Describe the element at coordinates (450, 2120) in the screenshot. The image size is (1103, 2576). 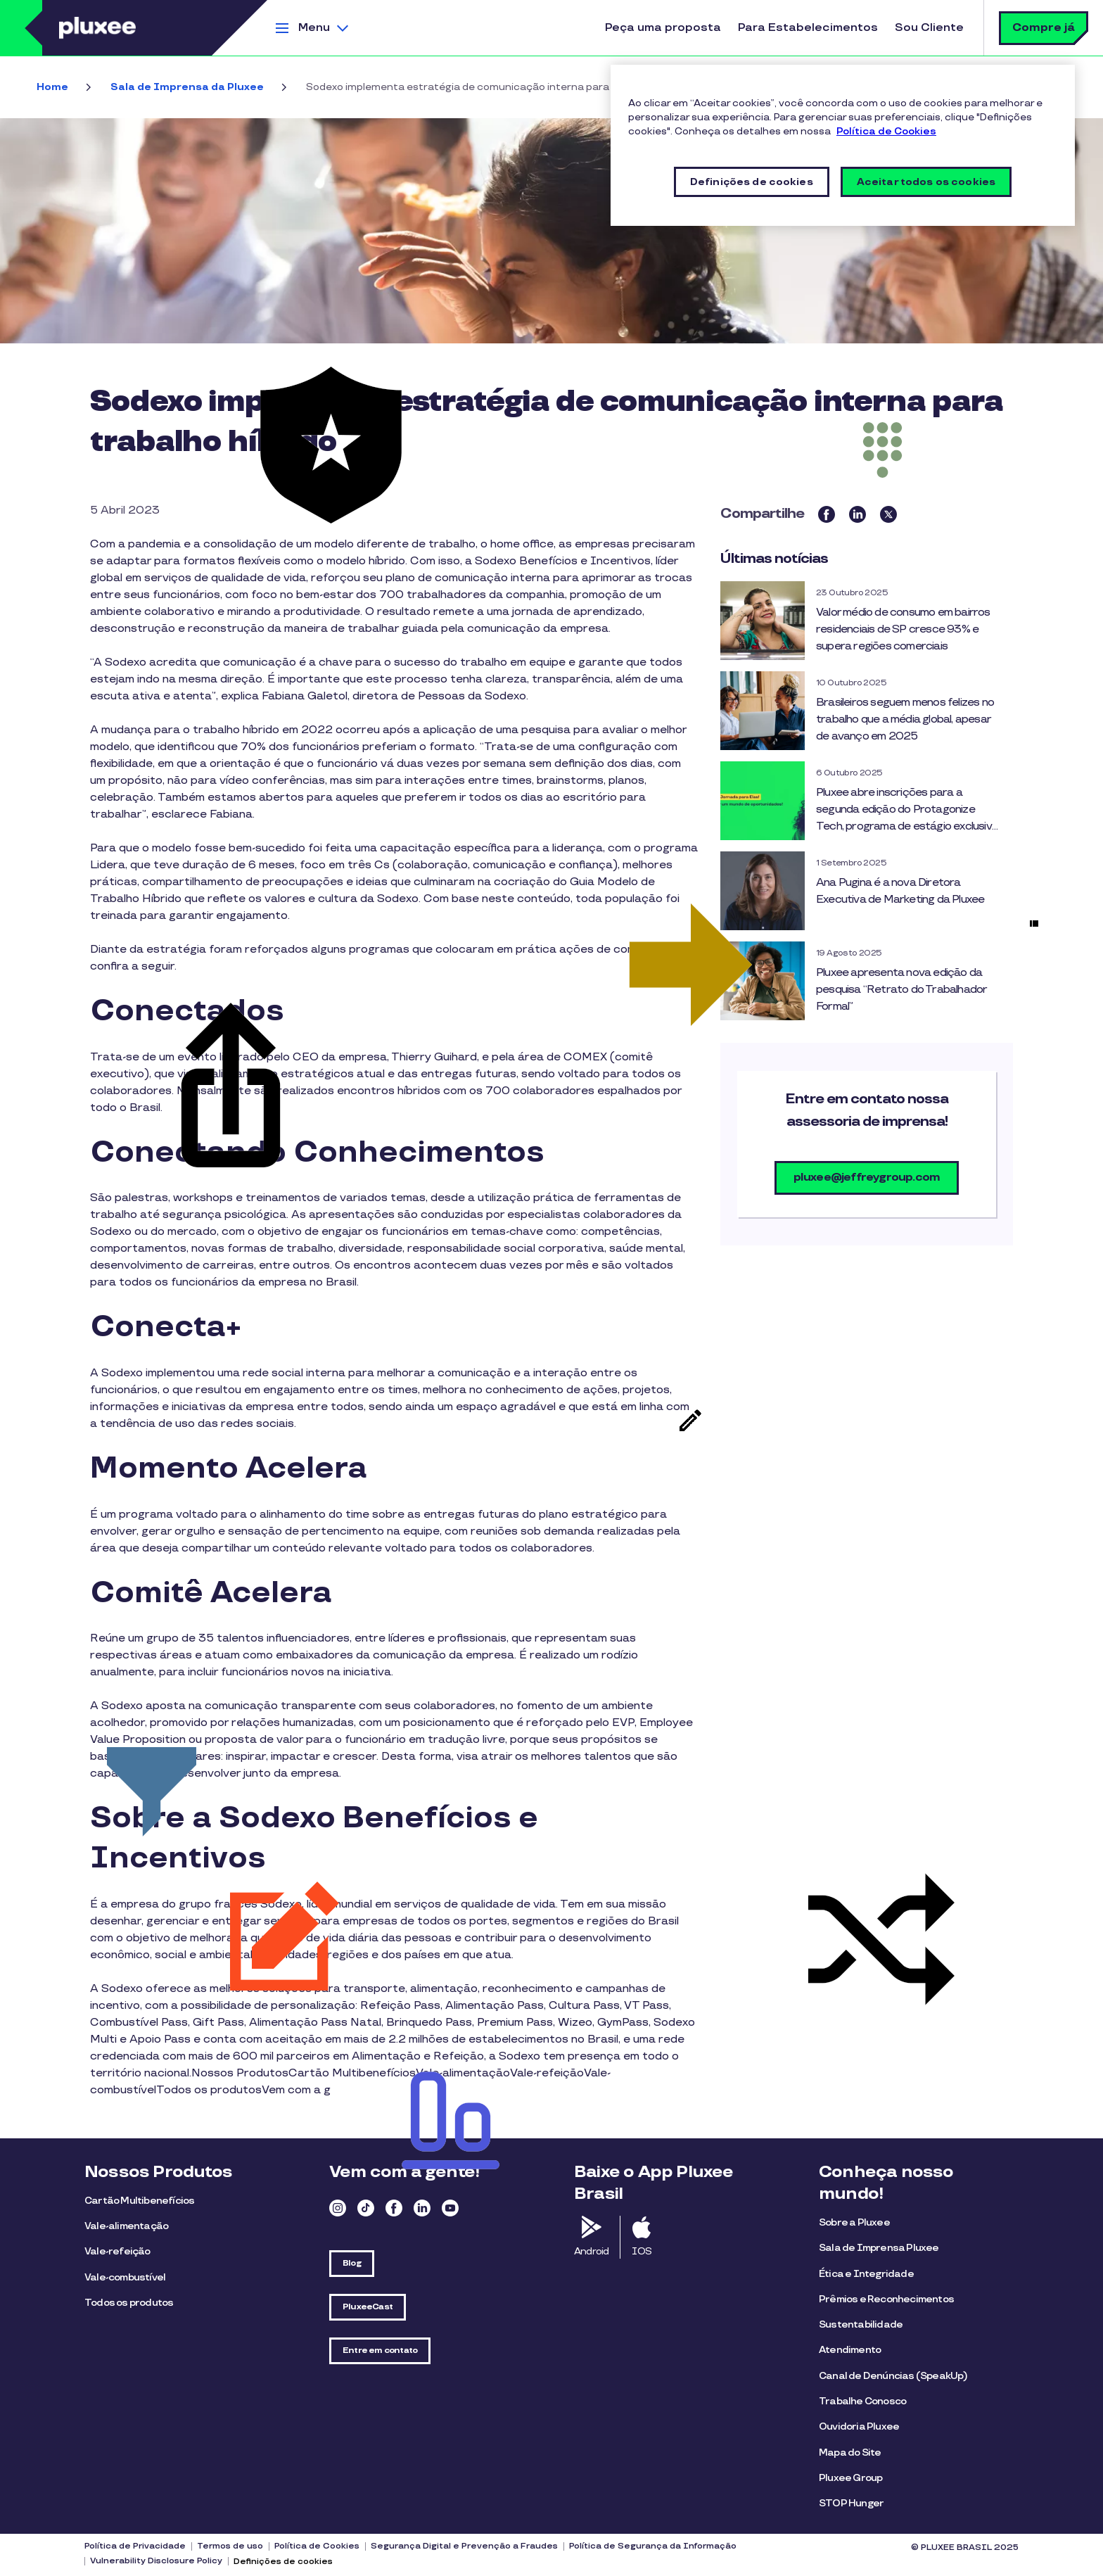
I see `align items to the bottom edge` at that location.